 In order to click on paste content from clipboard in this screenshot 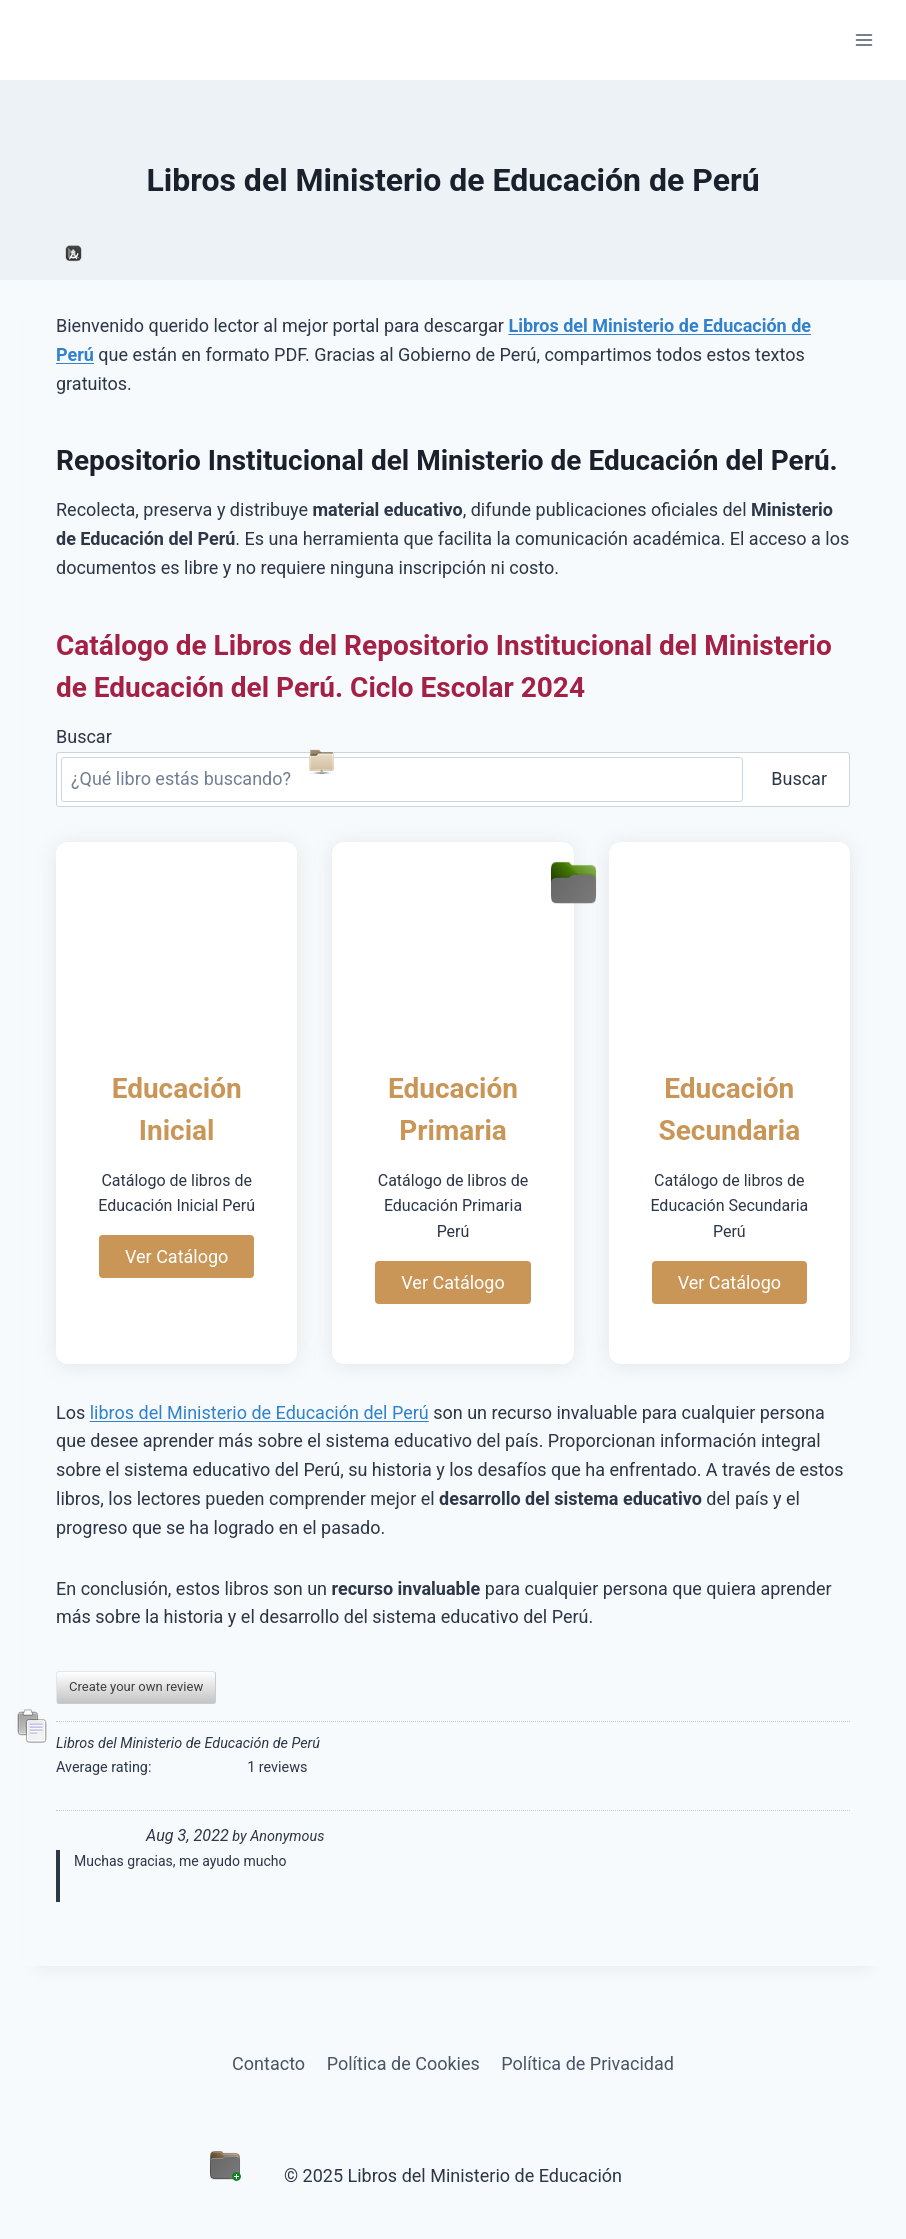, I will do `click(32, 1726)`.